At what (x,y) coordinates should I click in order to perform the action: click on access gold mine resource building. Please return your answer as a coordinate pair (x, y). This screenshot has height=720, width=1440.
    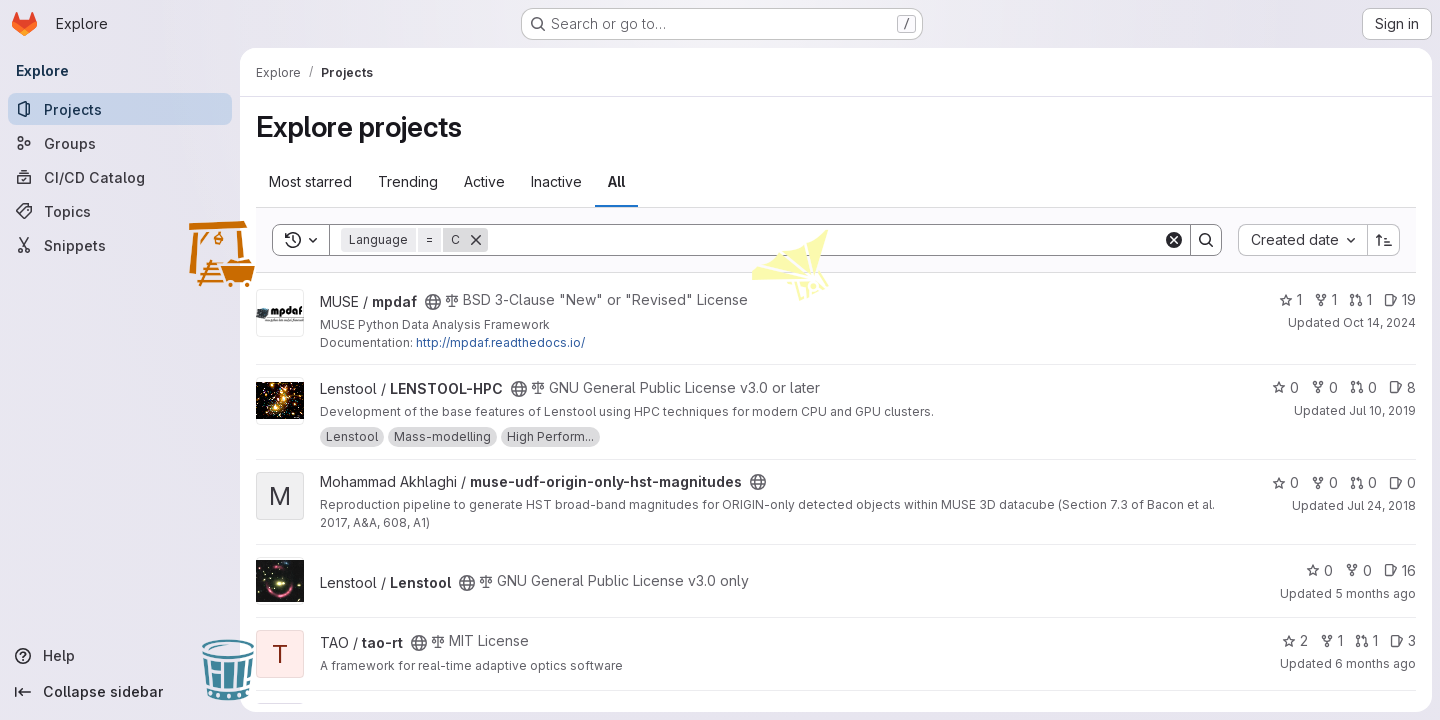
    Looking at the image, I should click on (222, 254).